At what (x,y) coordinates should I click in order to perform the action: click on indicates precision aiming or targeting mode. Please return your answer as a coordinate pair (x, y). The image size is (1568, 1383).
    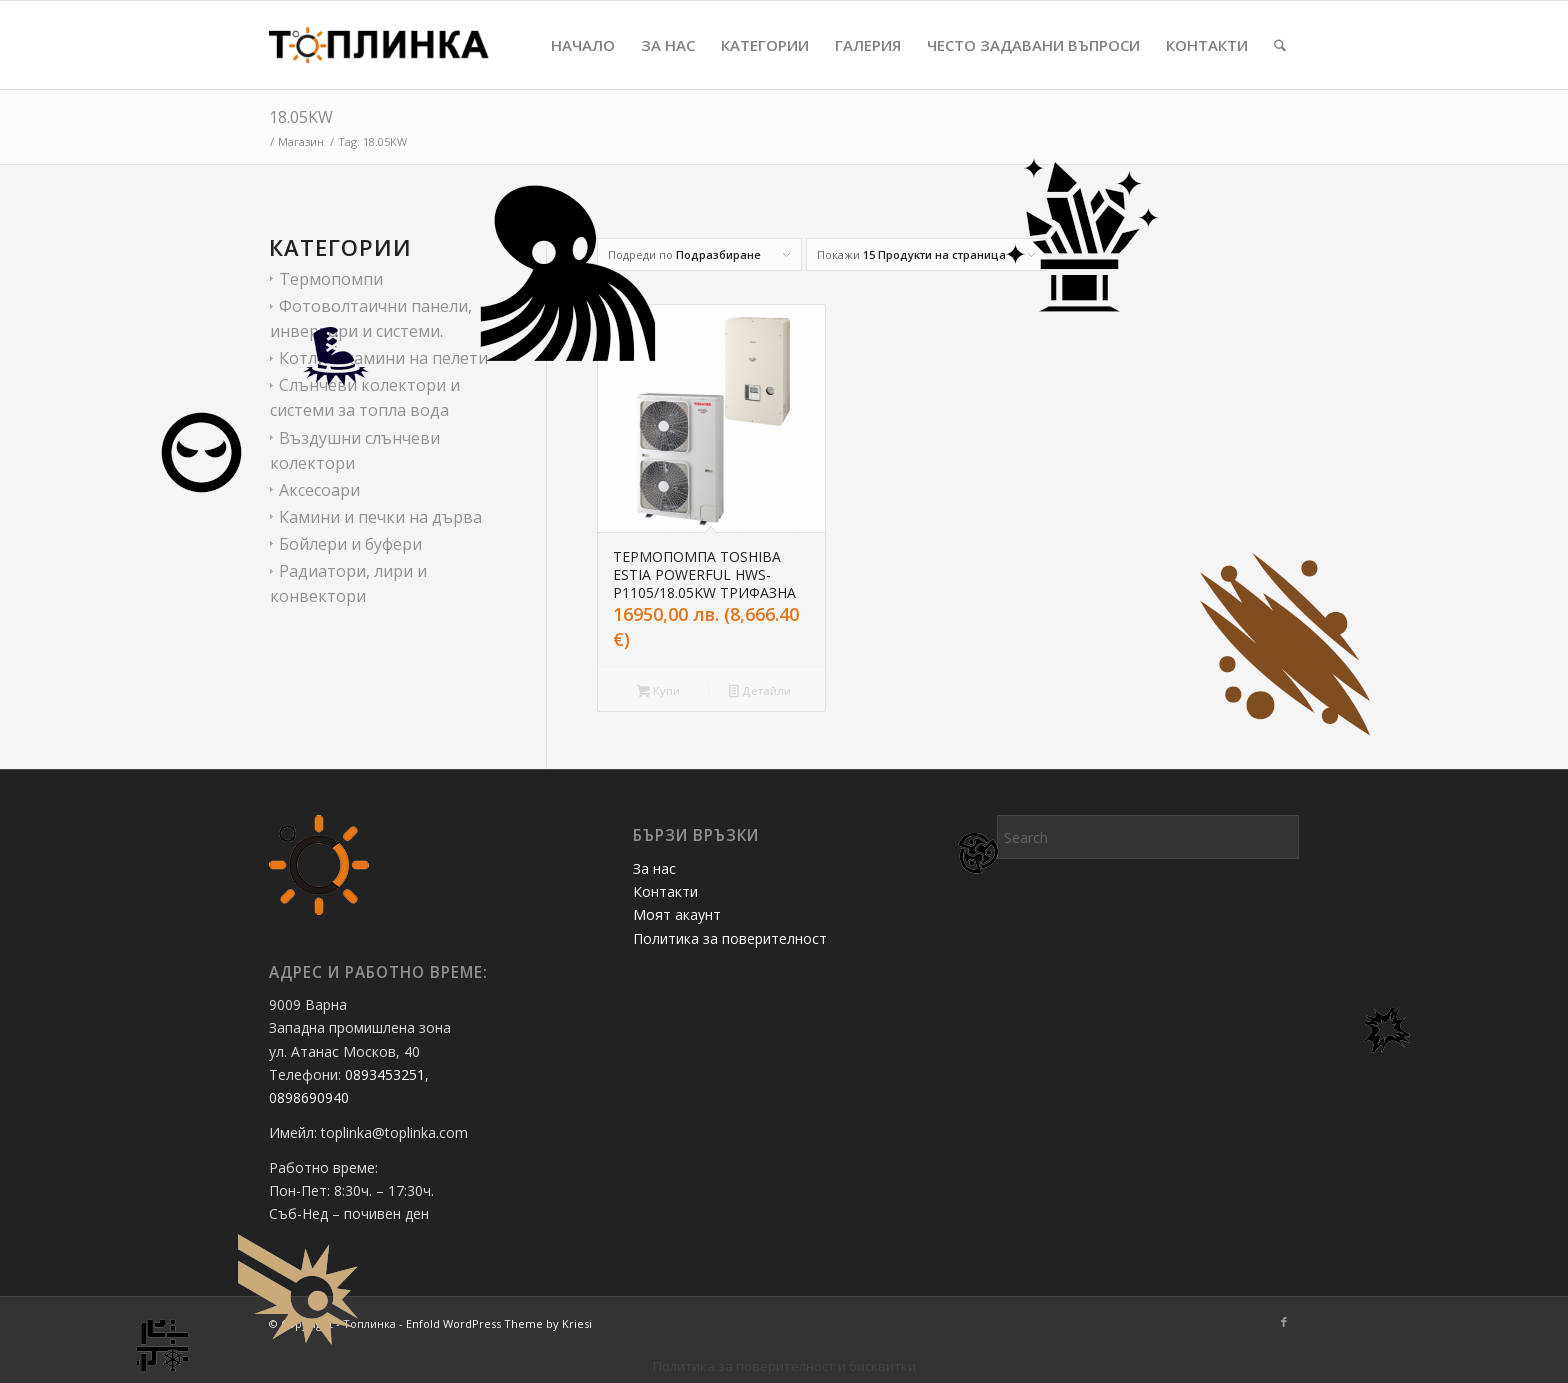
    Looking at the image, I should click on (297, 1285).